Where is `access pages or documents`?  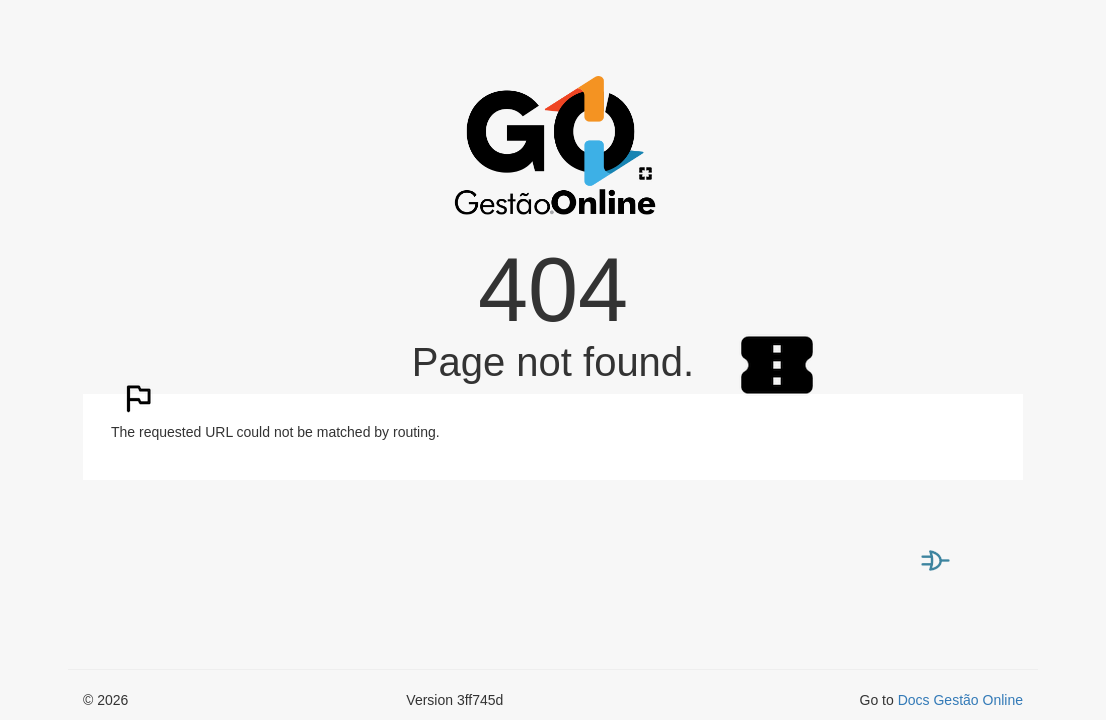 access pages or documents is located at coordinates (645, 173).